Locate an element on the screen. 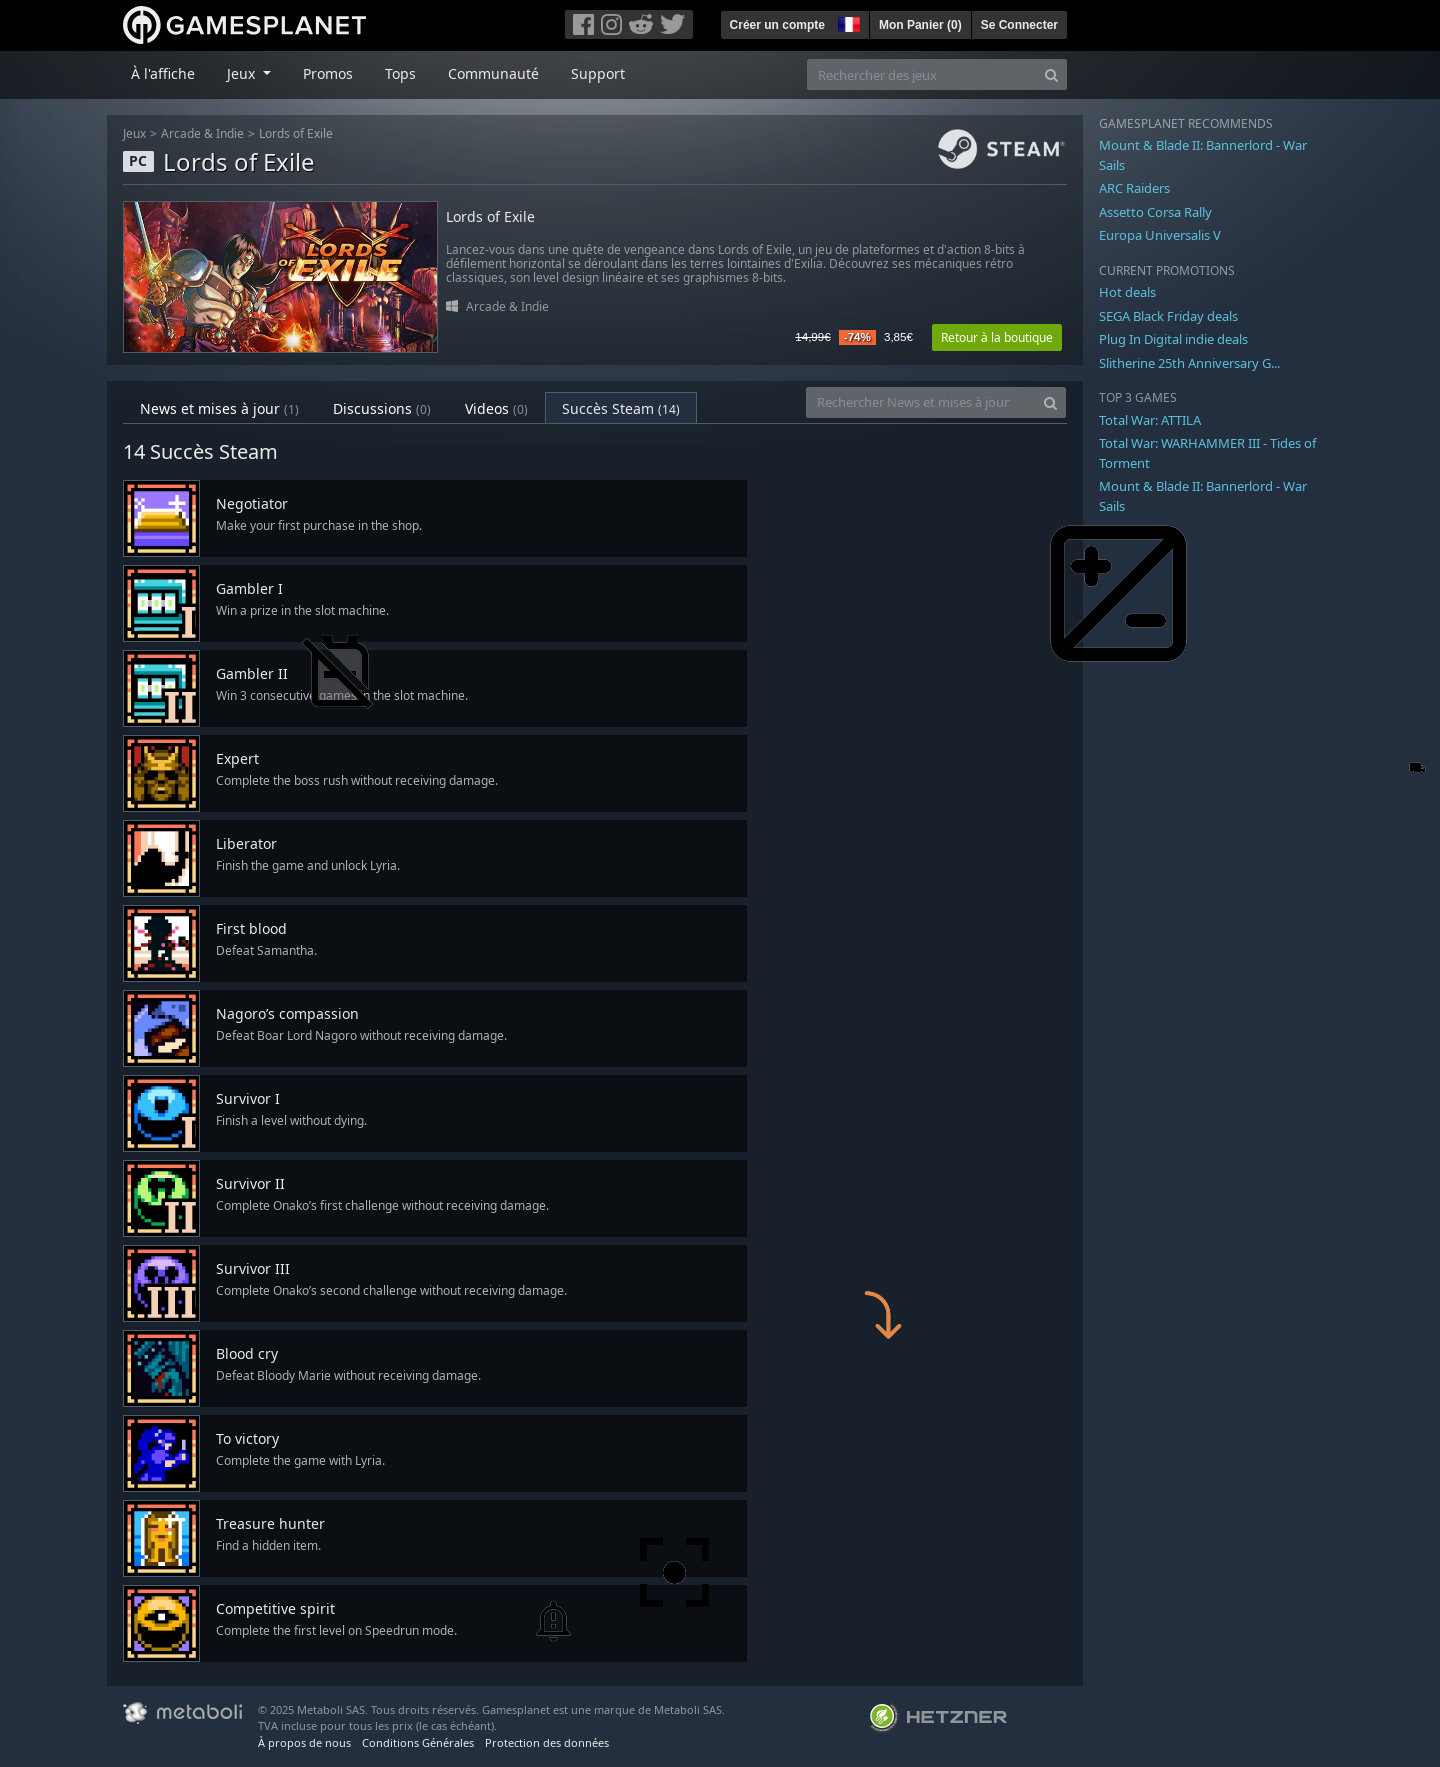  important notification requiring attention is located at coordinates (553, 1620).